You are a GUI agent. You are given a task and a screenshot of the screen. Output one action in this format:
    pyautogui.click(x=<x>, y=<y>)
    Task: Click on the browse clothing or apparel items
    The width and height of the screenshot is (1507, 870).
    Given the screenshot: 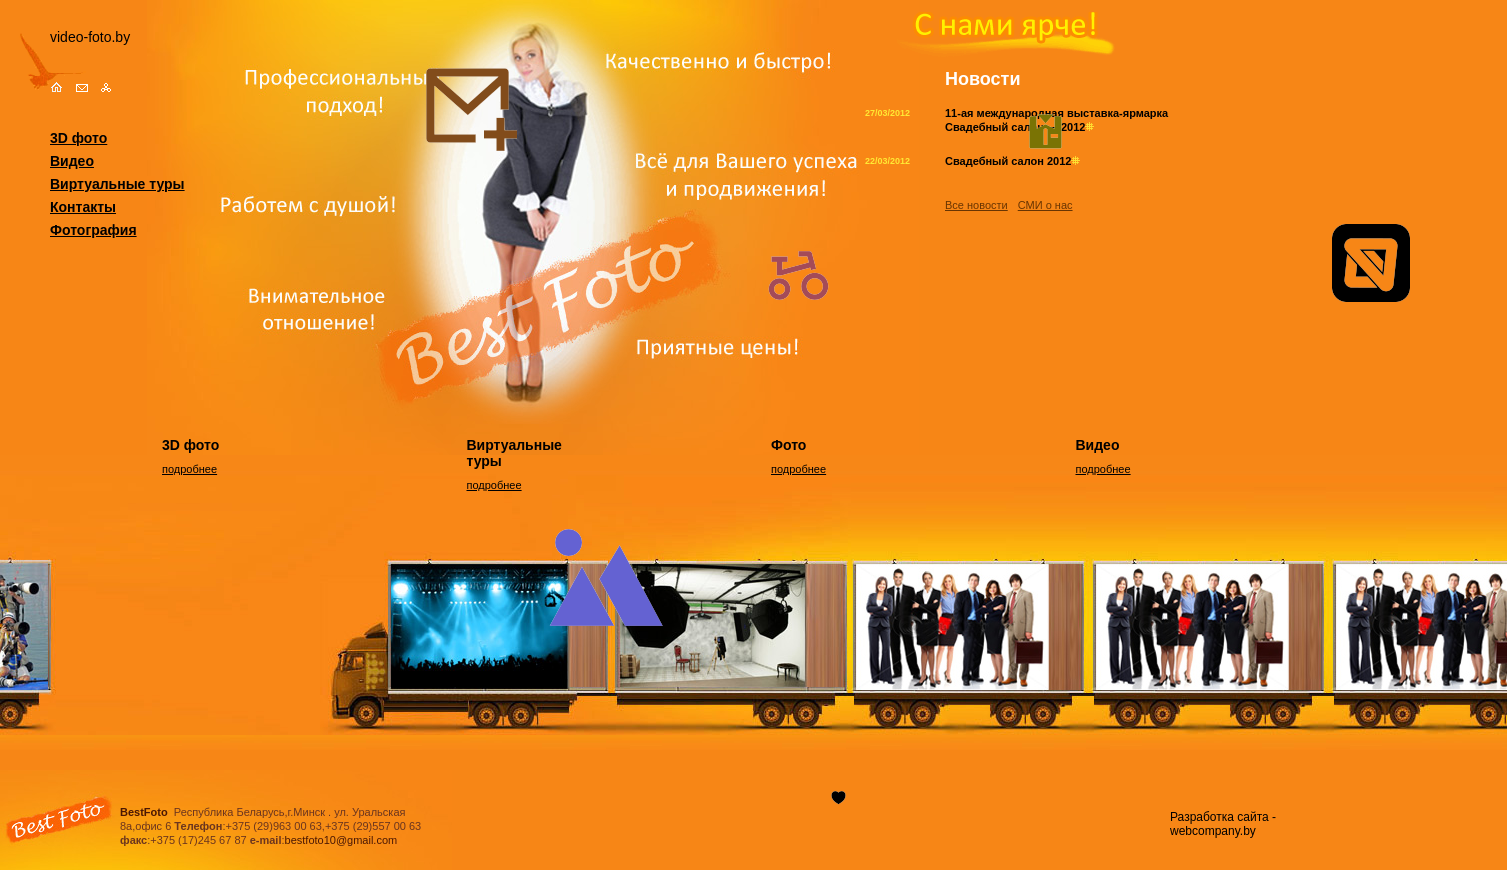 What is the action you would take?
    pyautogui.click(x=1045, y=130)
    